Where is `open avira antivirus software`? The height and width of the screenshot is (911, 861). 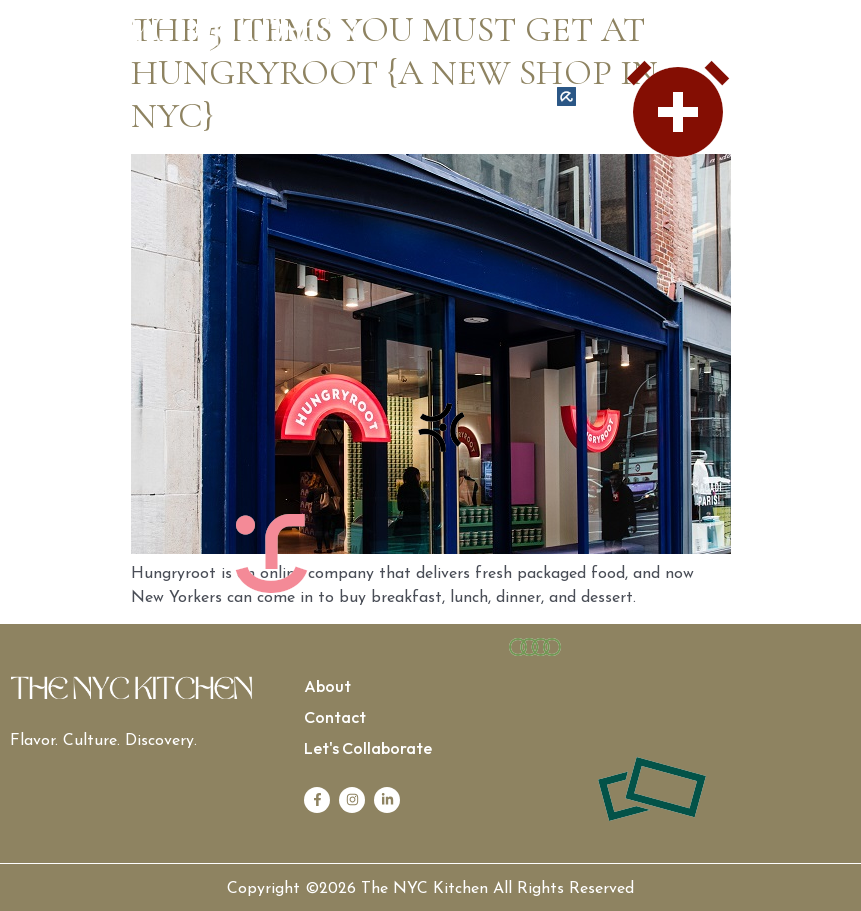
open avira antivirus software is located at coordinates (566, 96).